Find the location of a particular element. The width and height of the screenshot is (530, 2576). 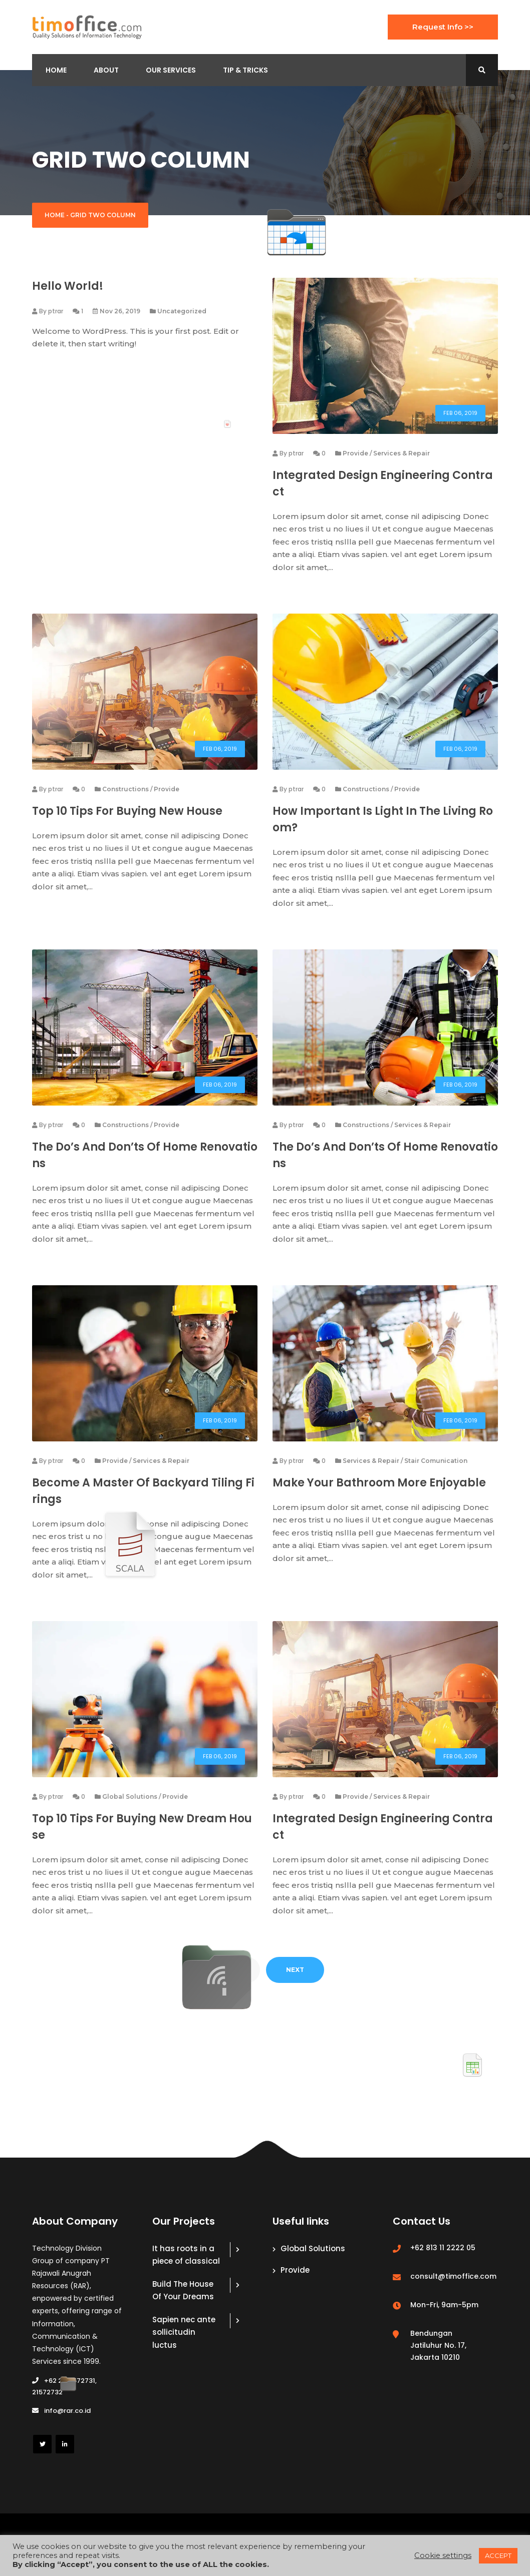

a scala source code file is located at coordinates (130, 1545).